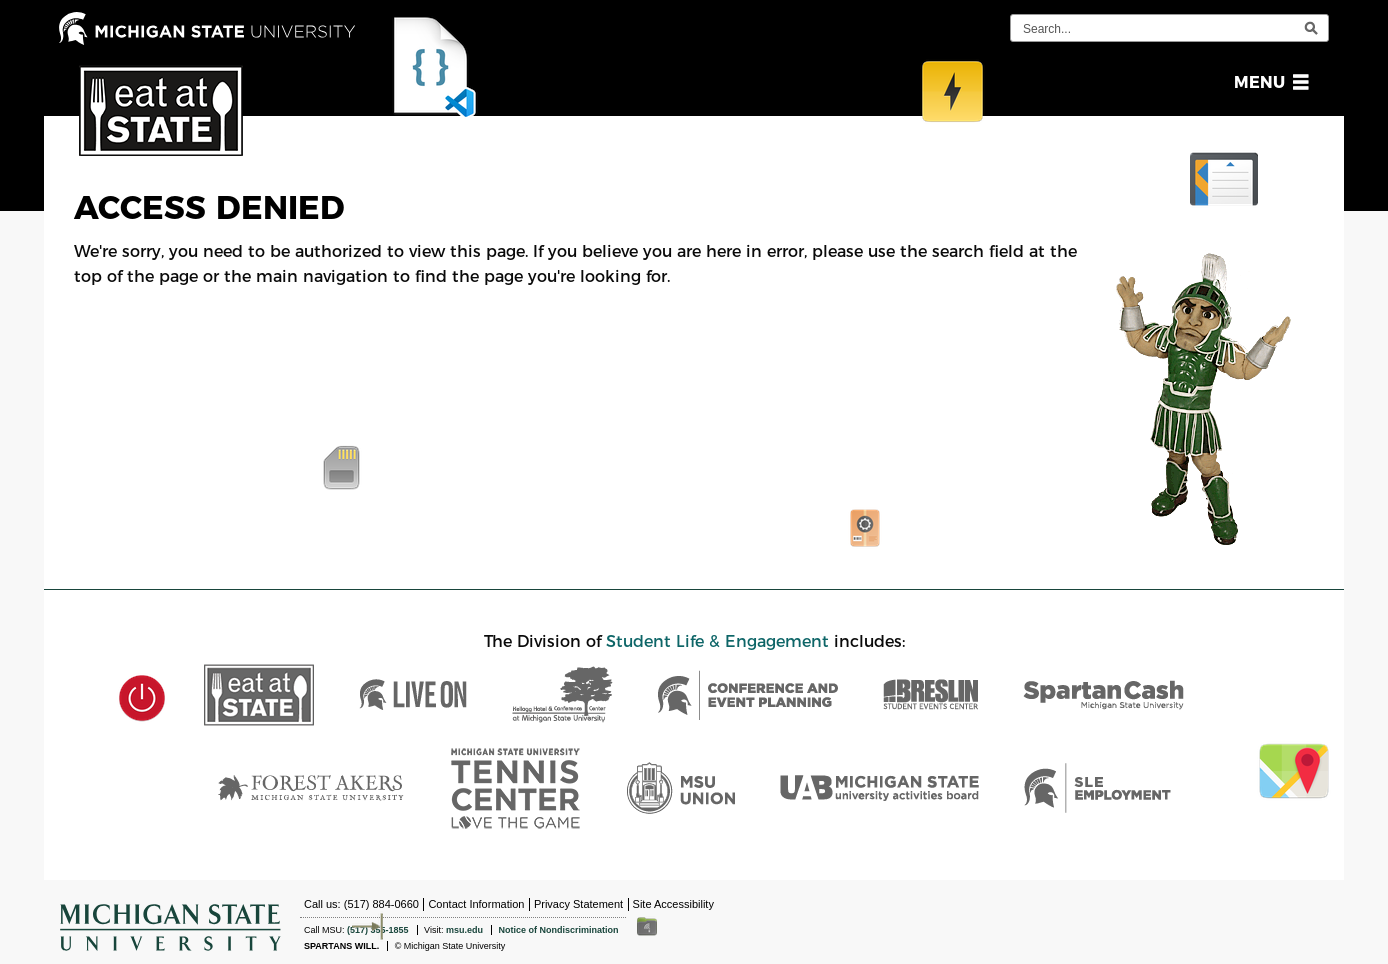 The width and height of the screenshot is (1388, 964). Describe the element at coordinates (1294, 771) in the screenshot. I see `open the maps application` at that location.